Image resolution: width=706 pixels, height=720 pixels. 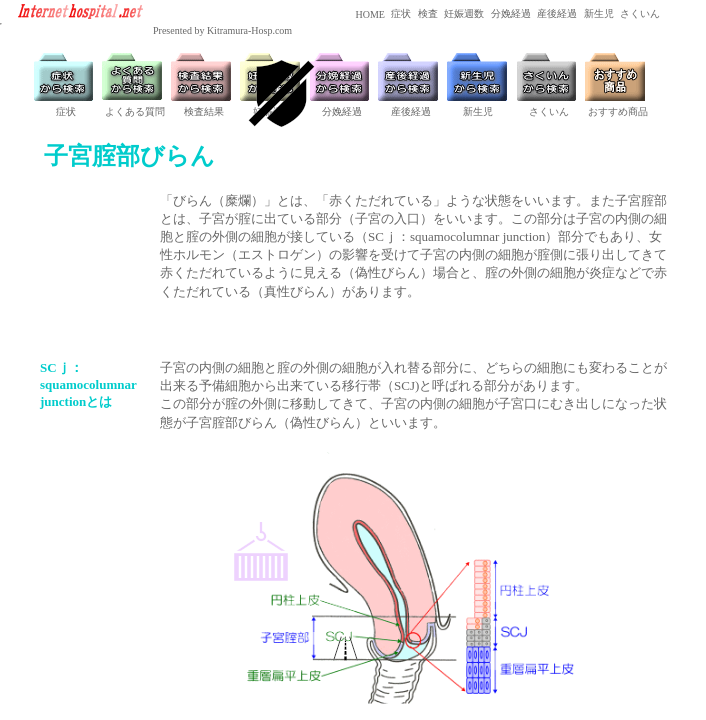 What do you see at coordinates (345, 648) in the screenshot?
I see `view directions or navigation options` at bounding box center [345, 648].